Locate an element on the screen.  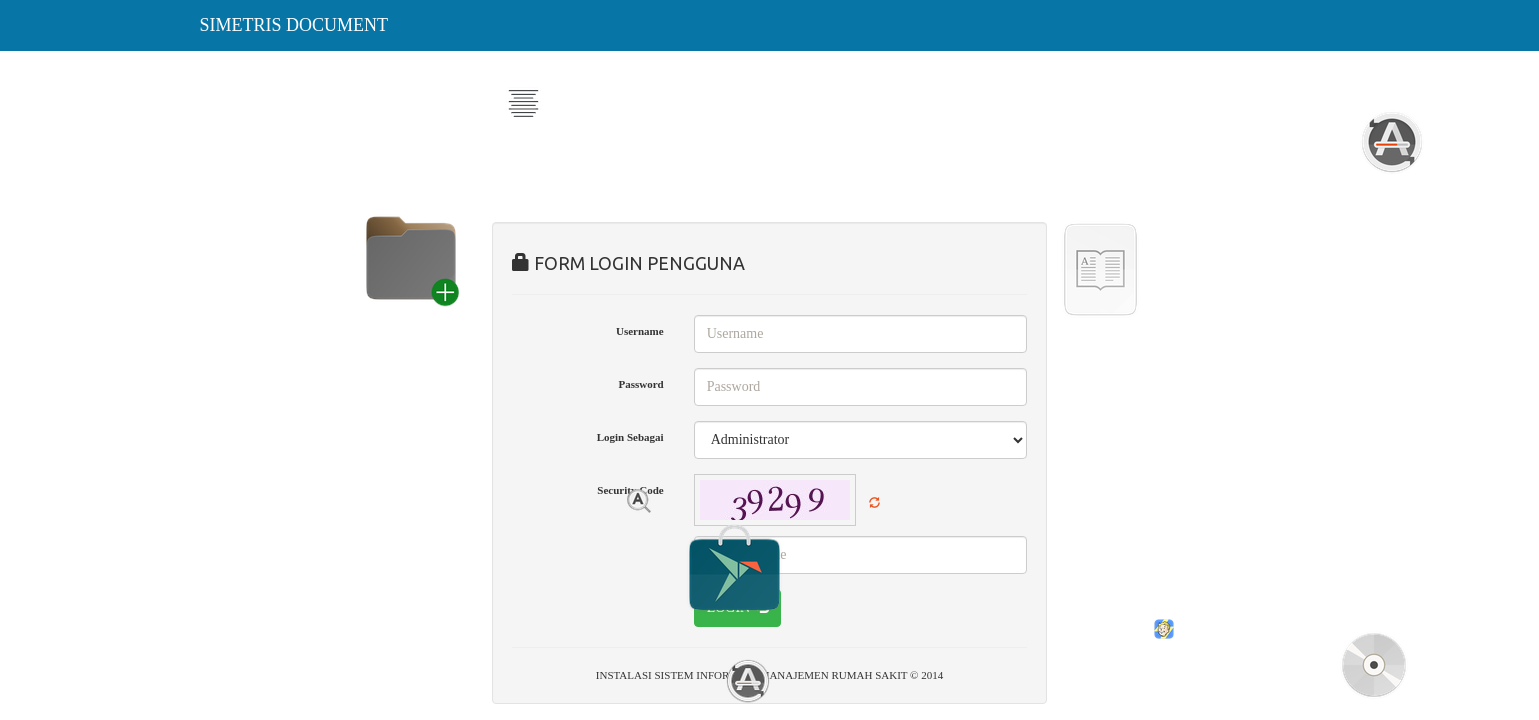
find text or search within a document is located at coordinates (639, 501).